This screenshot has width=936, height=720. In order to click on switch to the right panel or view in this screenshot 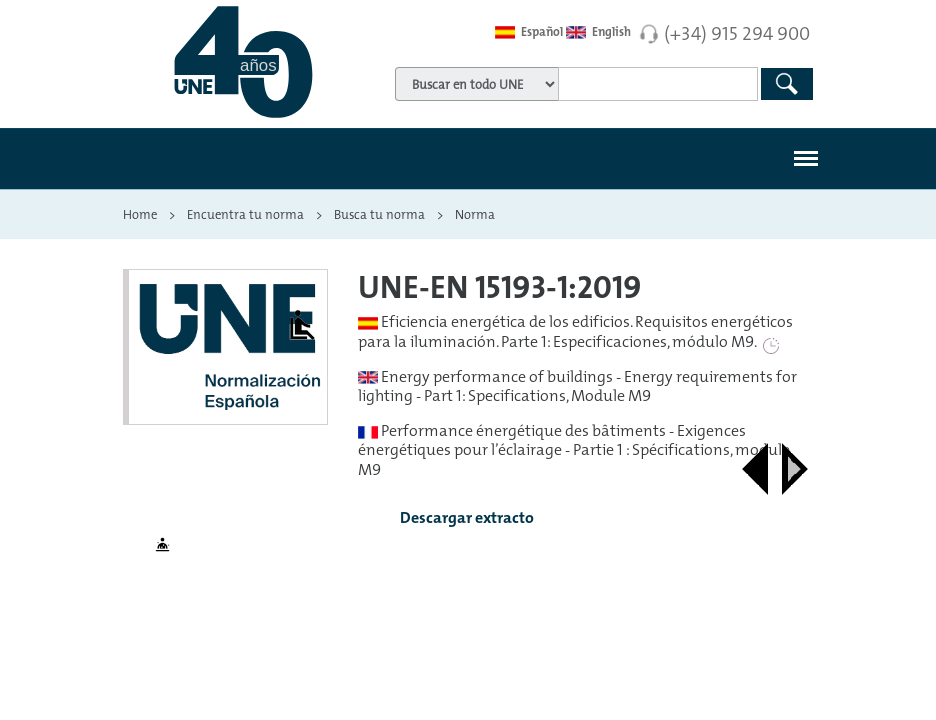, I will do `click(775, 469)`.